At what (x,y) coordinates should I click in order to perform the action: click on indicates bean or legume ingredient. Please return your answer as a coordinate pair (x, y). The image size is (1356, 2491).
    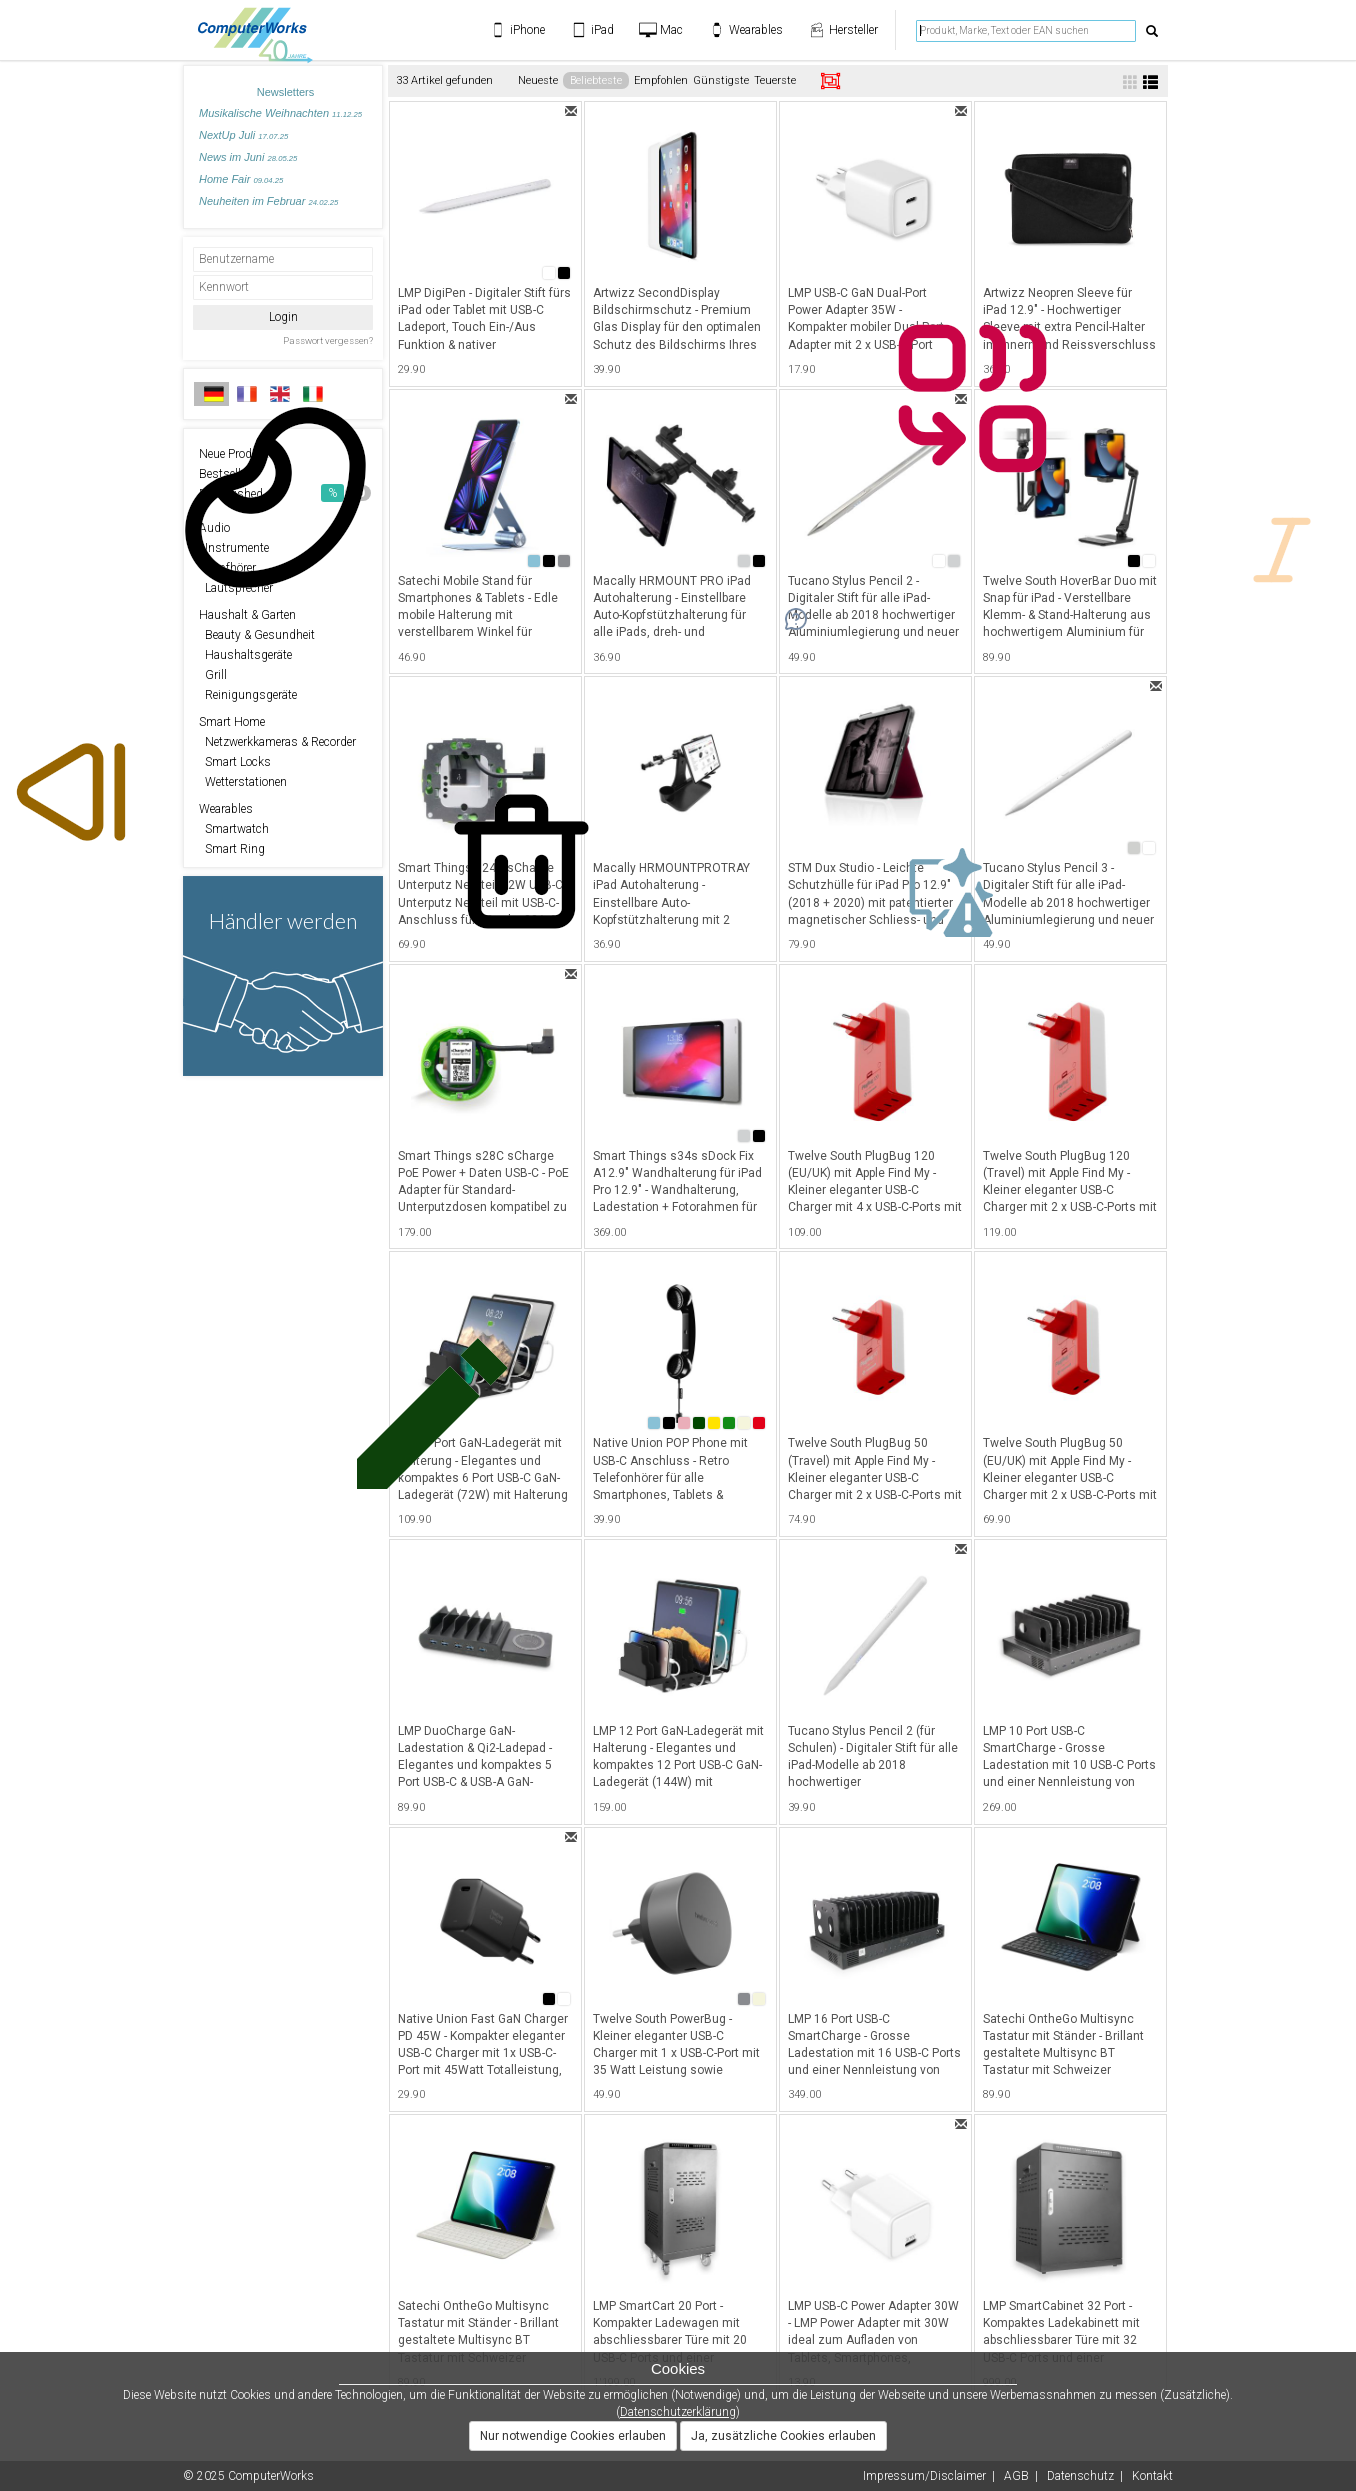
    Looking at the image, I should click on (275, 497).